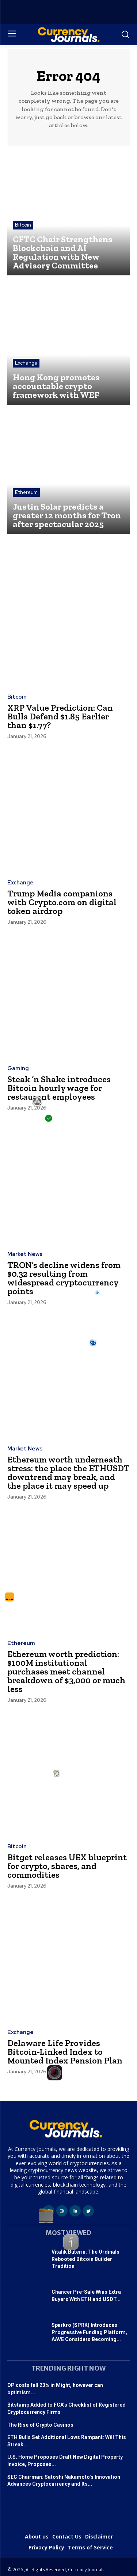 This screenshot has height=2576, width=137. What do you see at coordinates (57, 1774) in the screenshot?
I see `launch the ubiquity installer for ubuntu` at bounding box center [57, 1774].